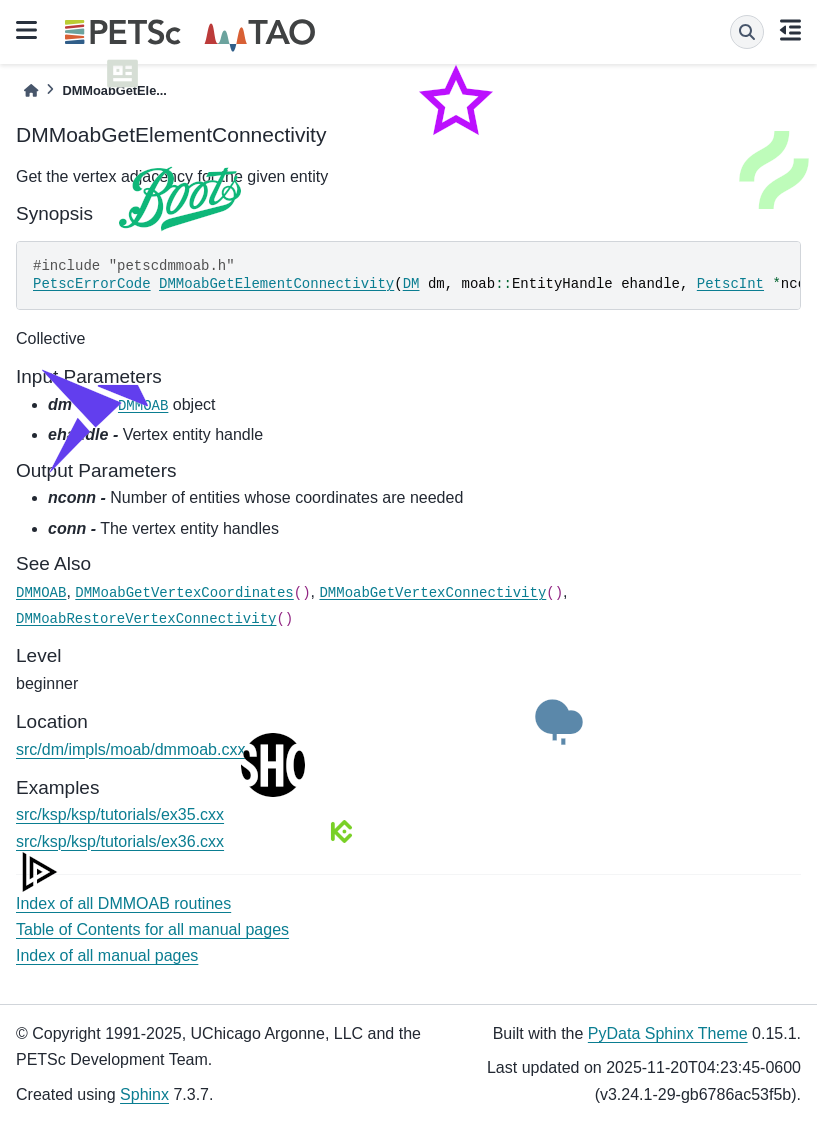 The height and width of the screenshot is (1124, 817). What do you see at coordinates (341, 831) in the screenshot?
I see `open the KuCoin cryptocurrency exchange app` at bounding box center [341, 831].